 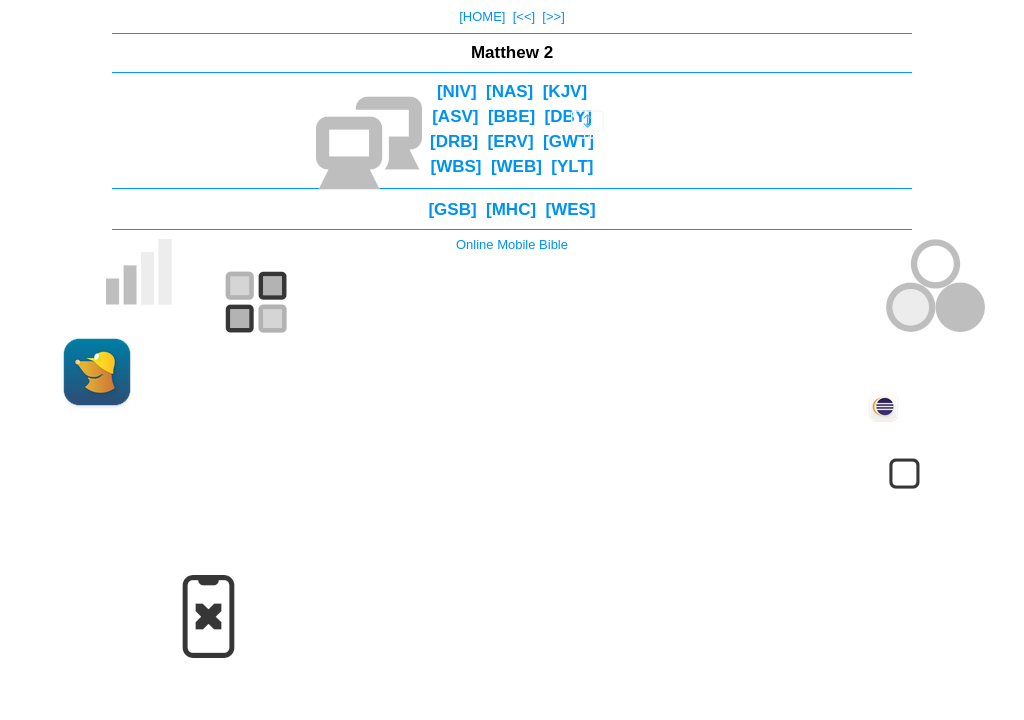 I want to click on launch lights off puzzle game, so click(x=258, y=304).